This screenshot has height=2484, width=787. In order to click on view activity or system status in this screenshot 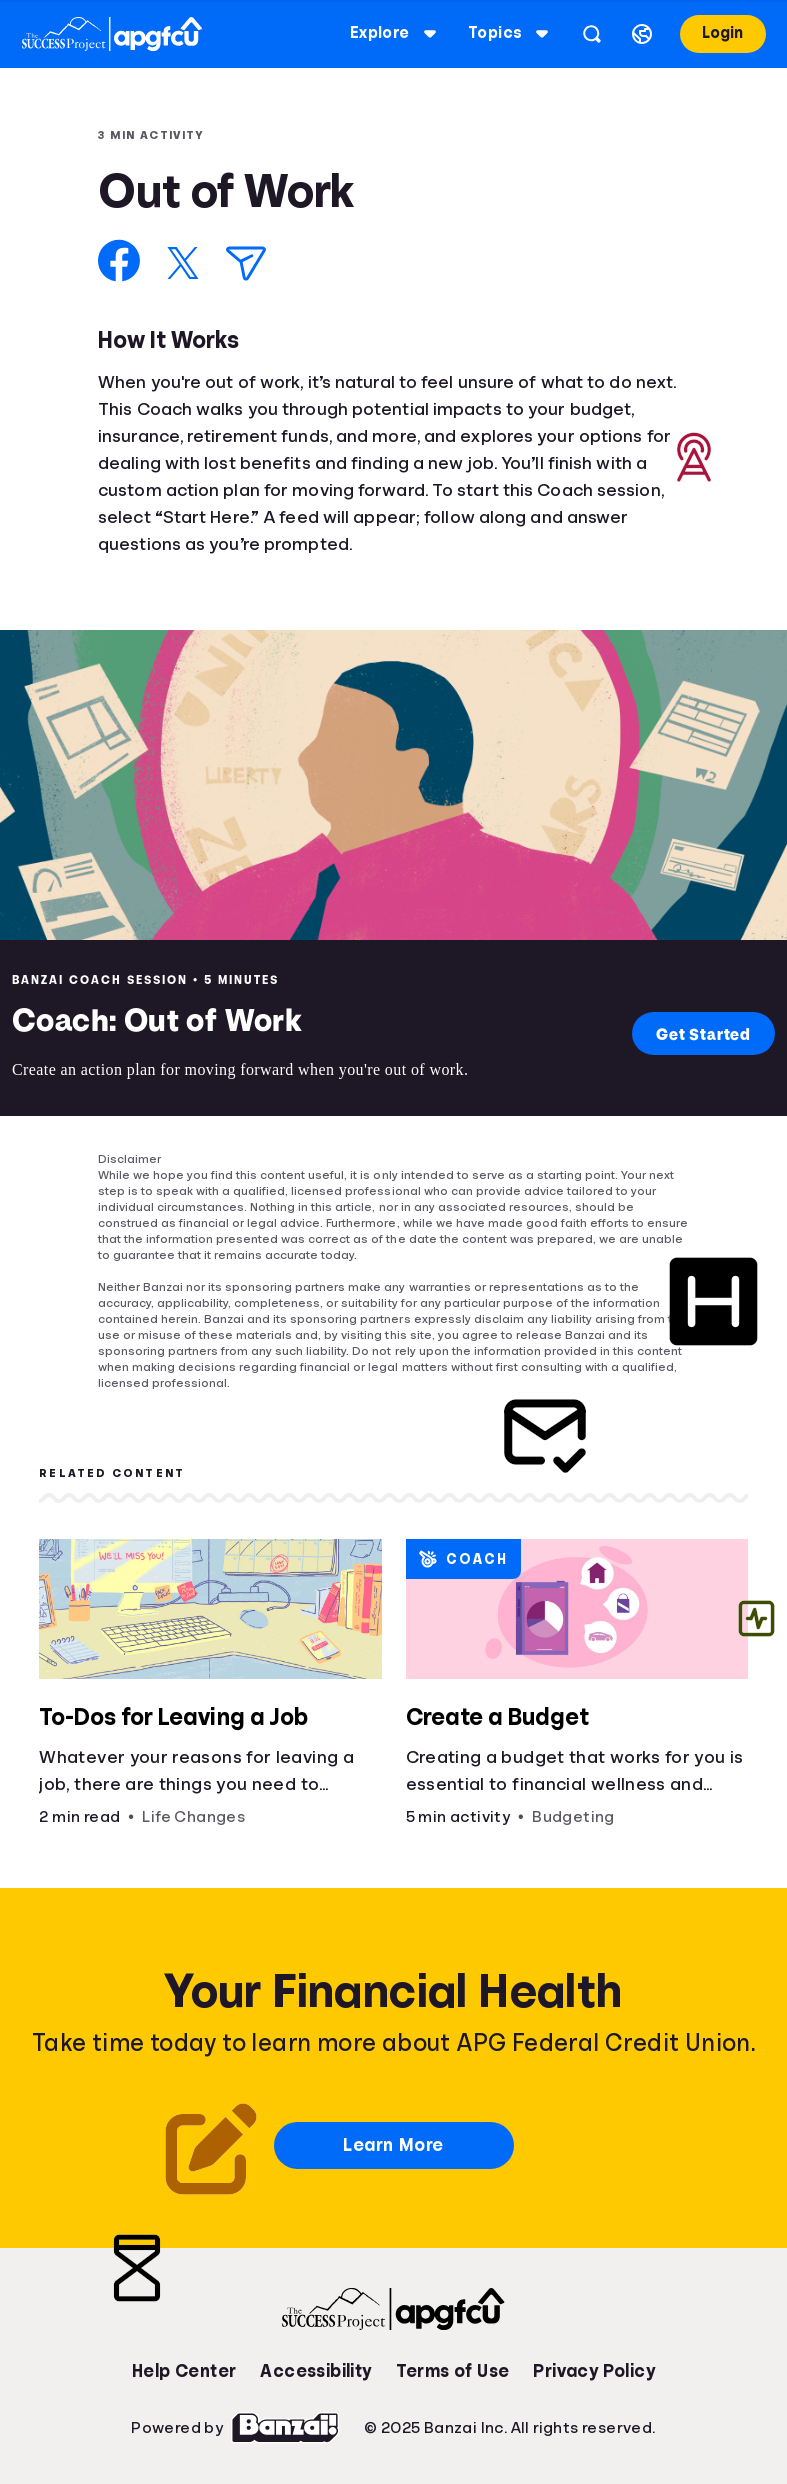, I will do `click(756, 1618)`.